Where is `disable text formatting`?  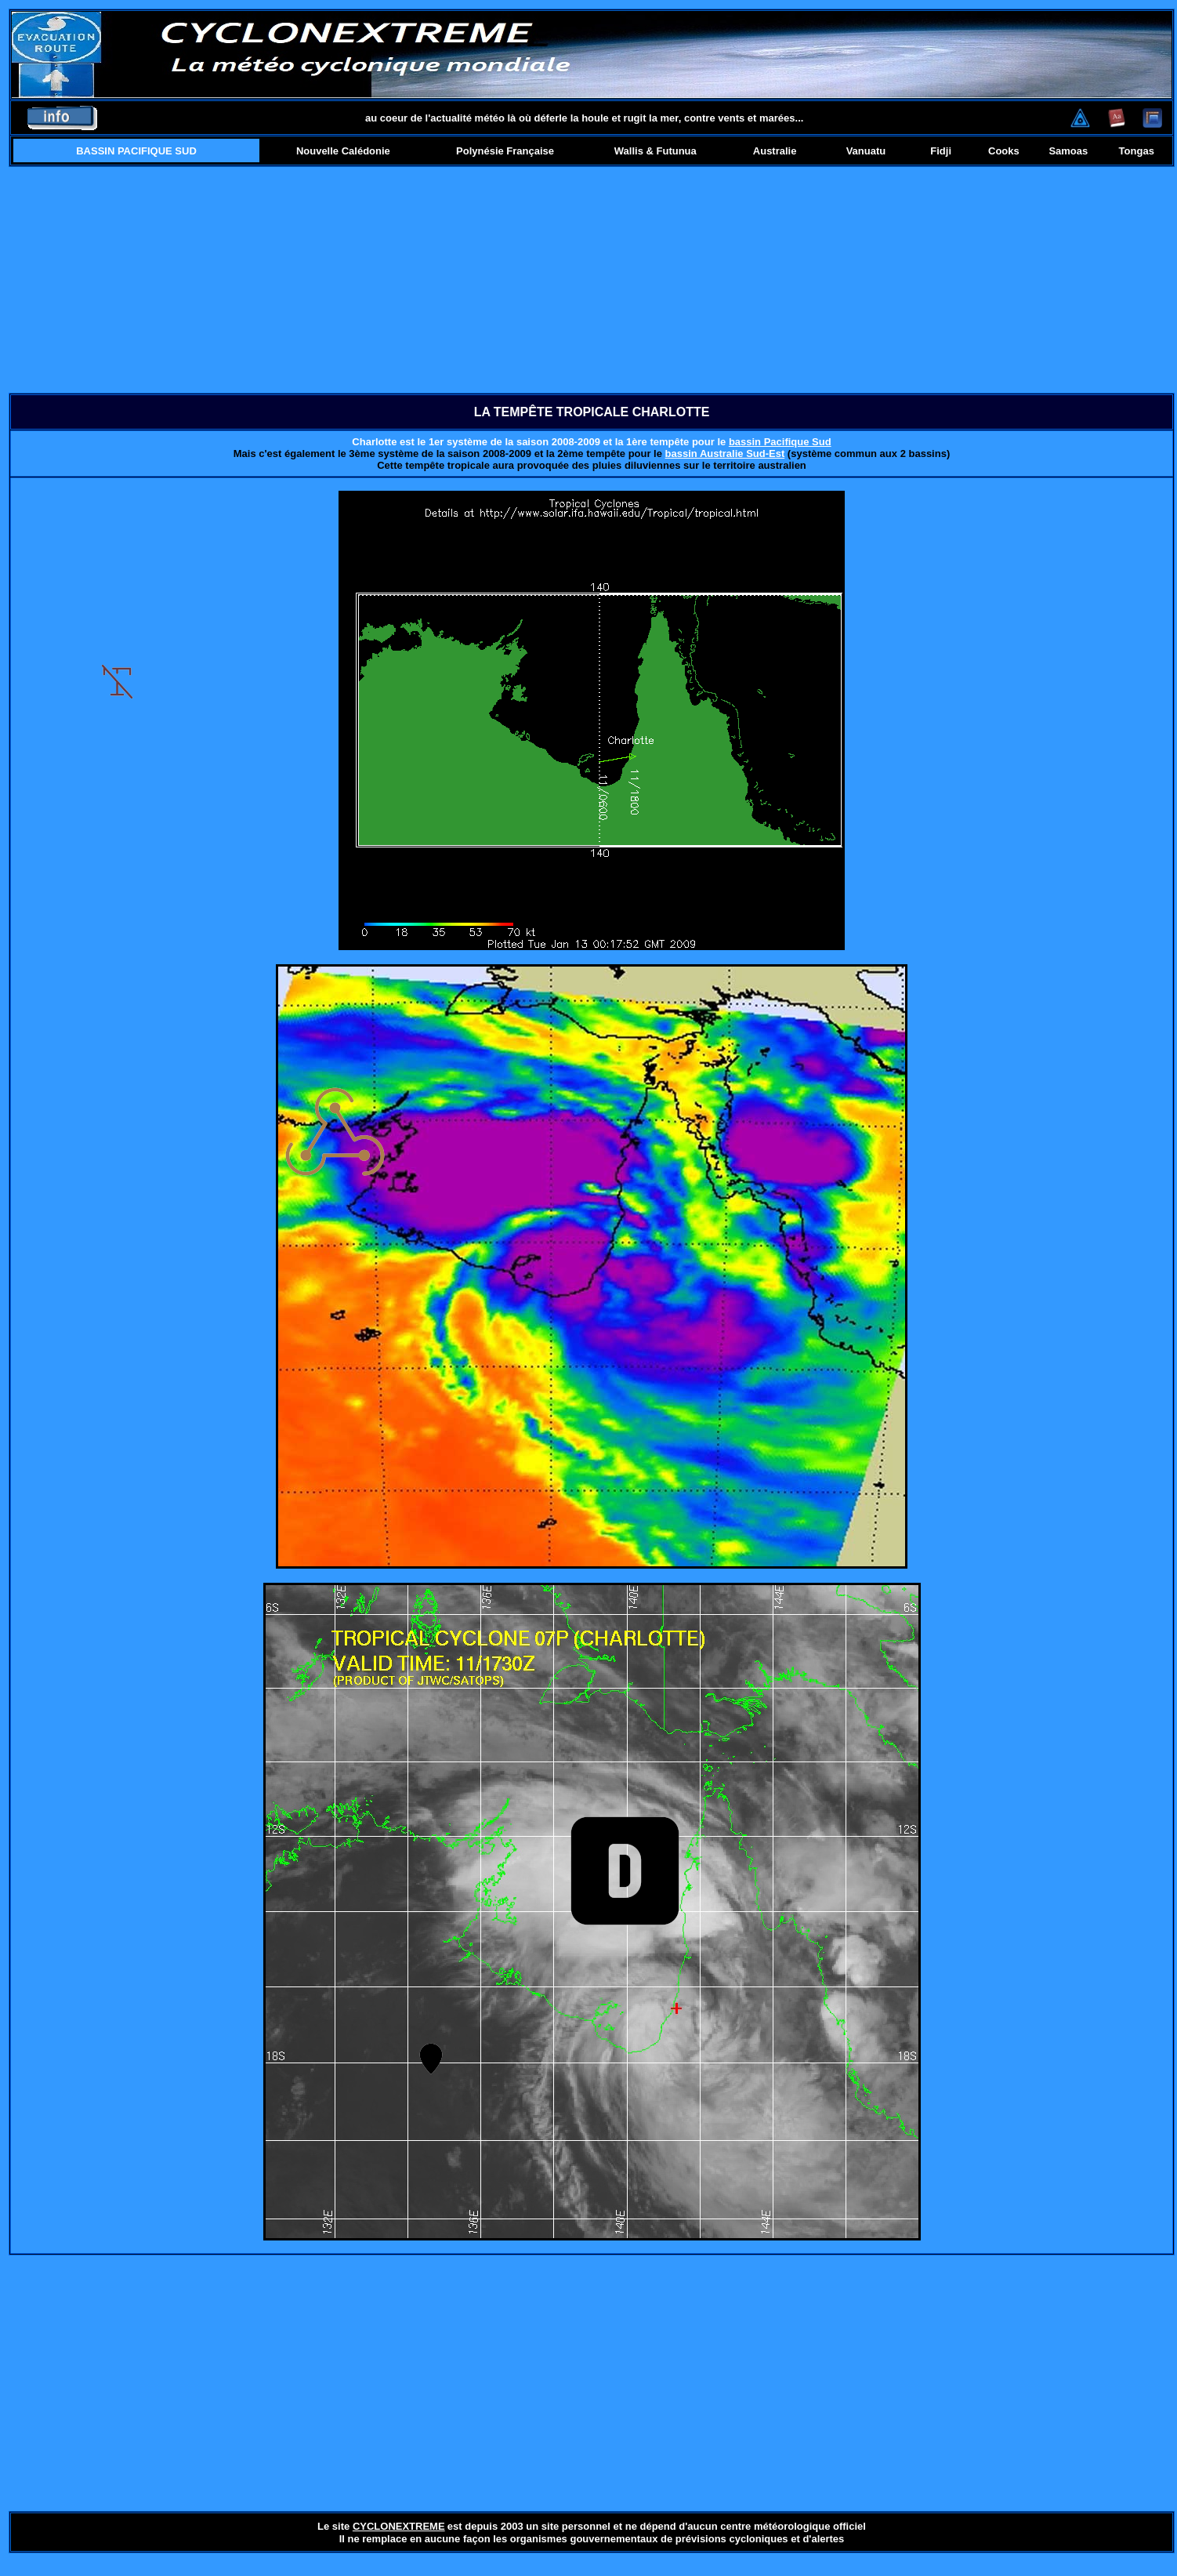 disable text formatting is located at coordinates (117, 681).